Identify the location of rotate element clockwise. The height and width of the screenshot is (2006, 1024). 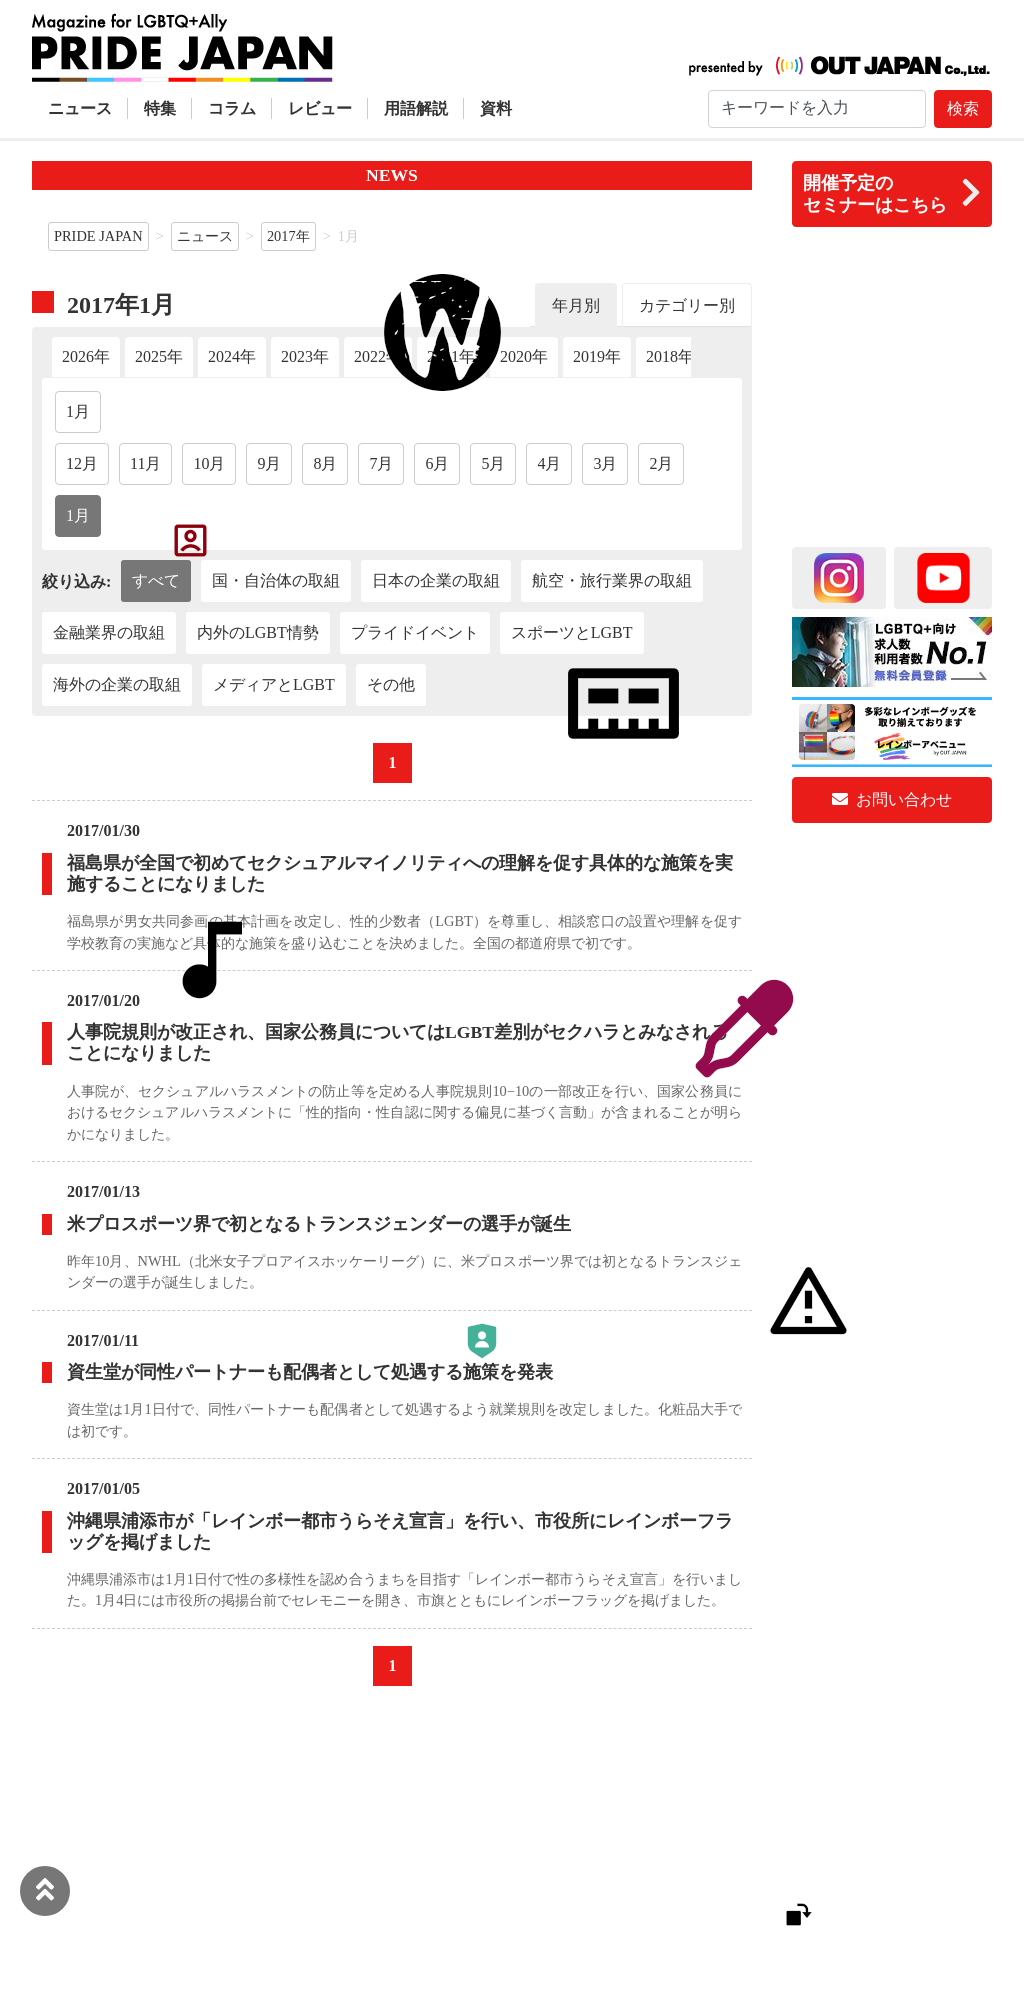
(798, 1914).